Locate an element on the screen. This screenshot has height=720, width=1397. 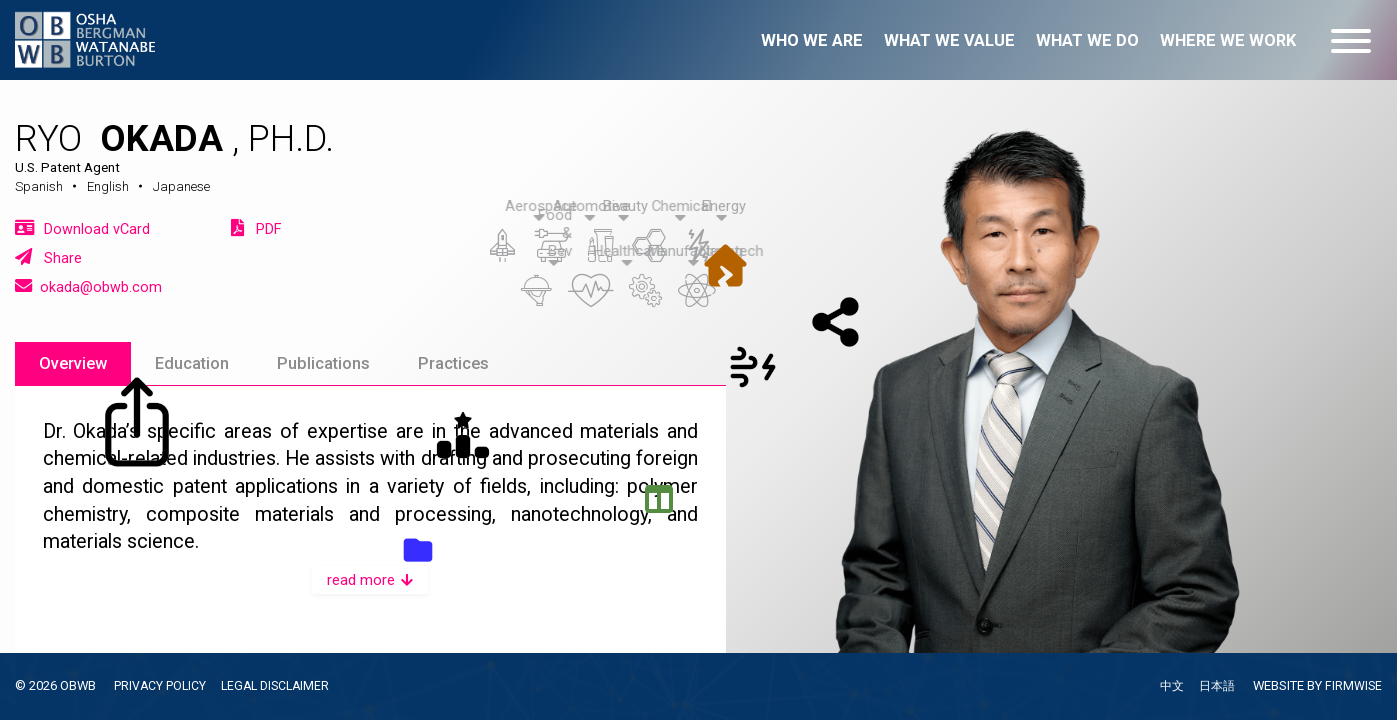
share content with others is located at coordinates (837, 322).